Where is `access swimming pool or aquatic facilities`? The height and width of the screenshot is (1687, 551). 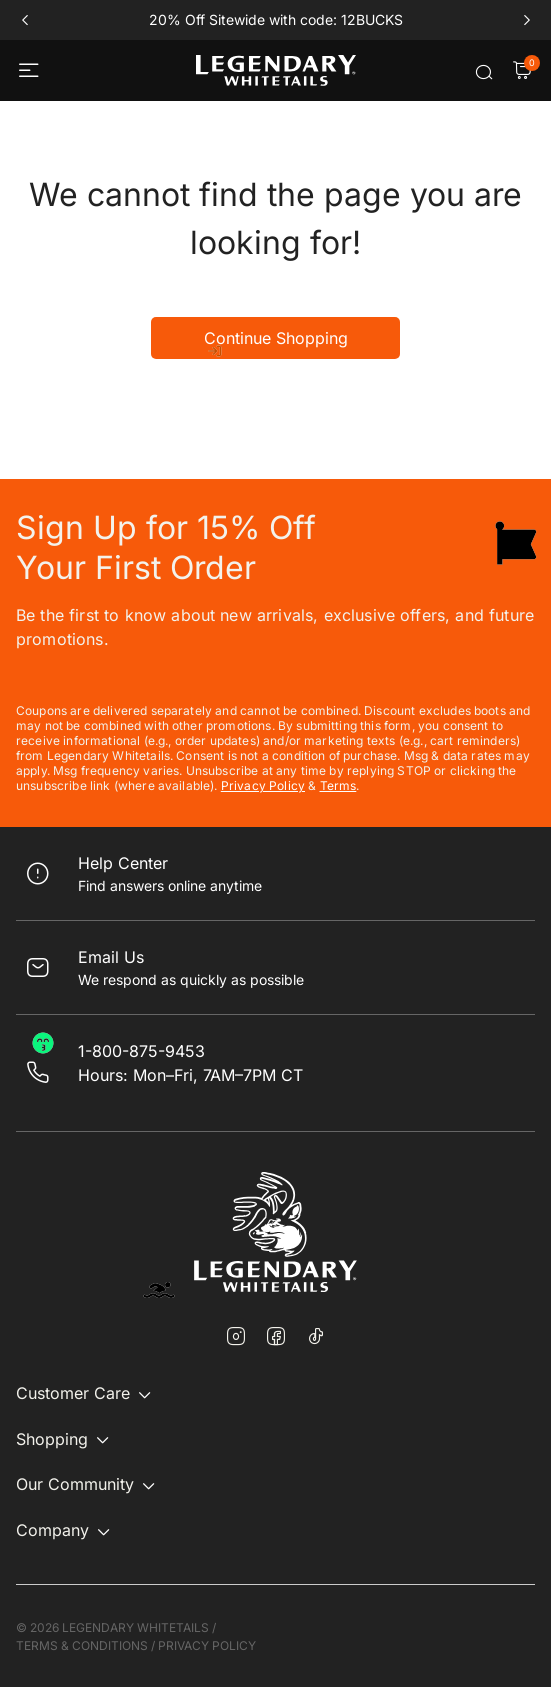 access swimming pool or aquatic facilities is located at coordinates (159, 1290).